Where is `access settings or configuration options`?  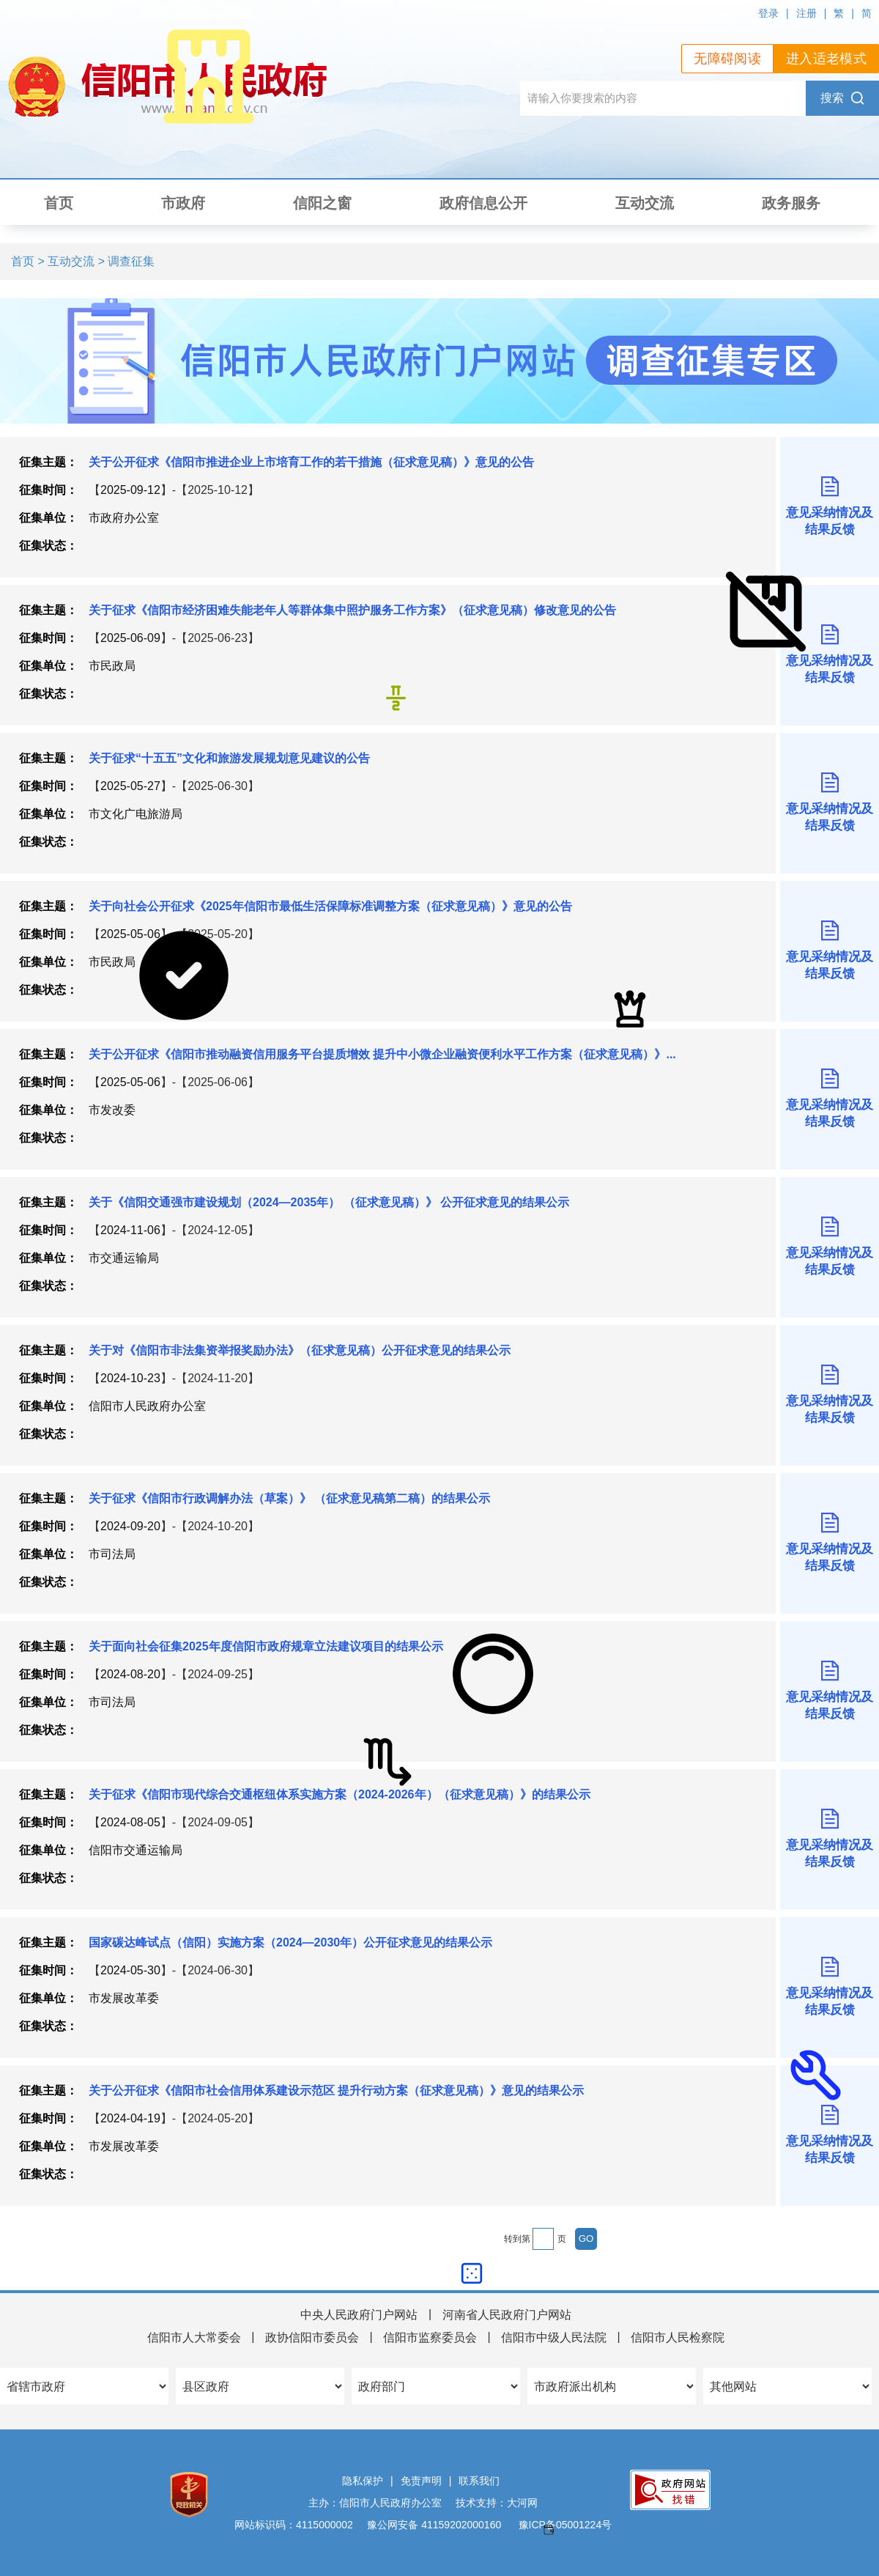 access settings or configuration options is located at coordinates (815, 2075).